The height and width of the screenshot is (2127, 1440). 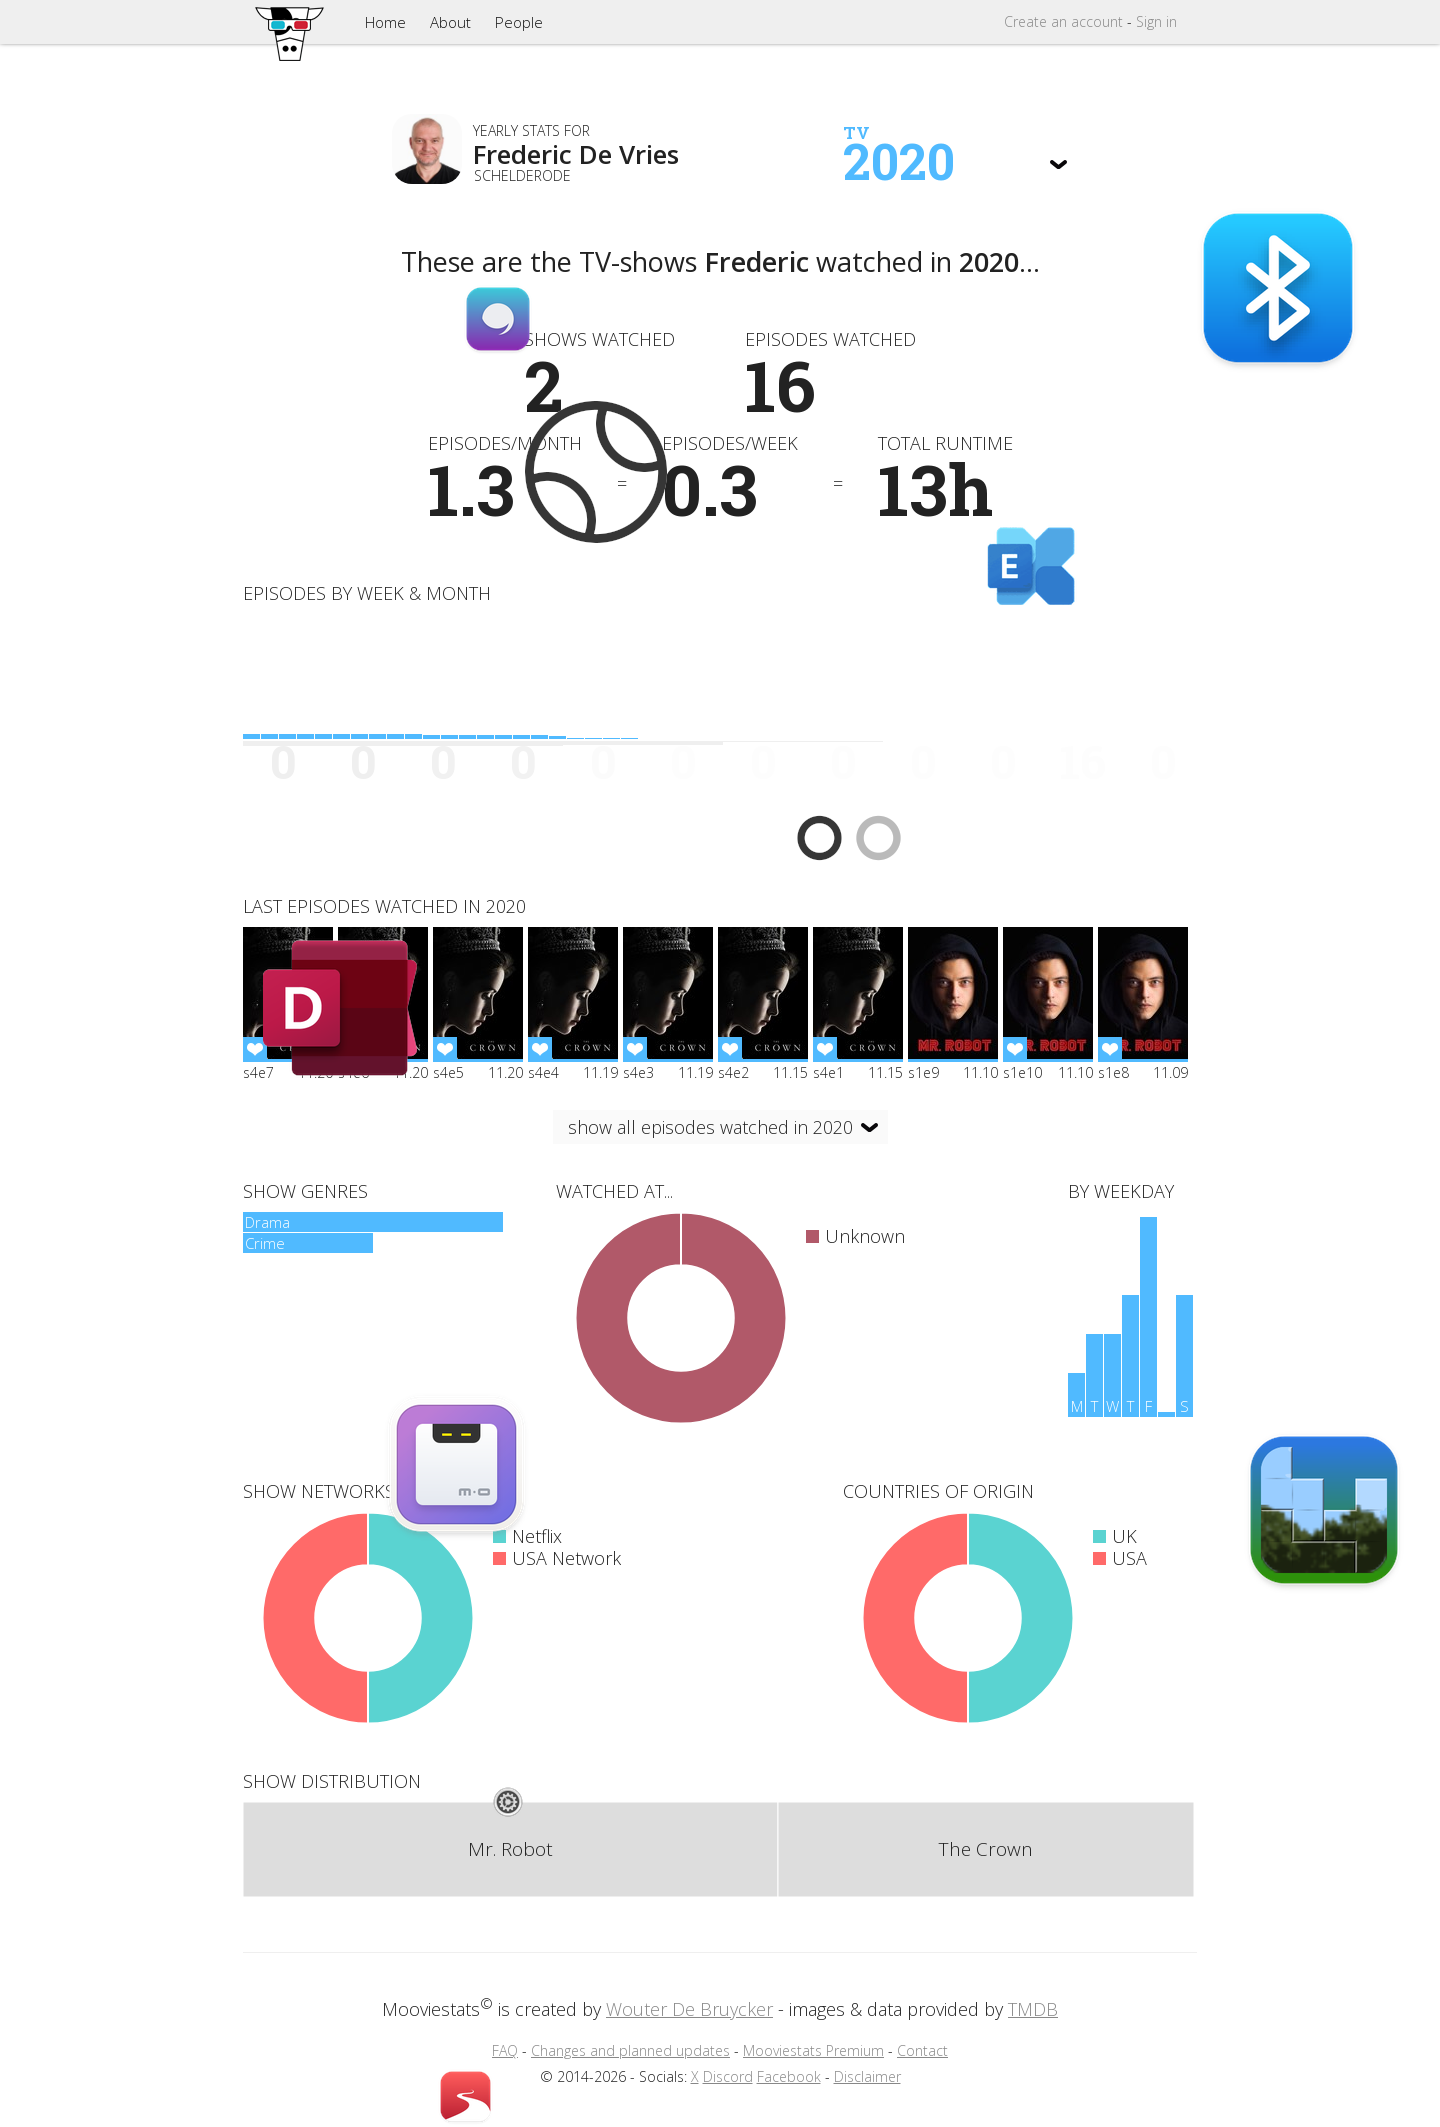 I want to click on open akonadi personal information management app, so click(x=498, y=319).